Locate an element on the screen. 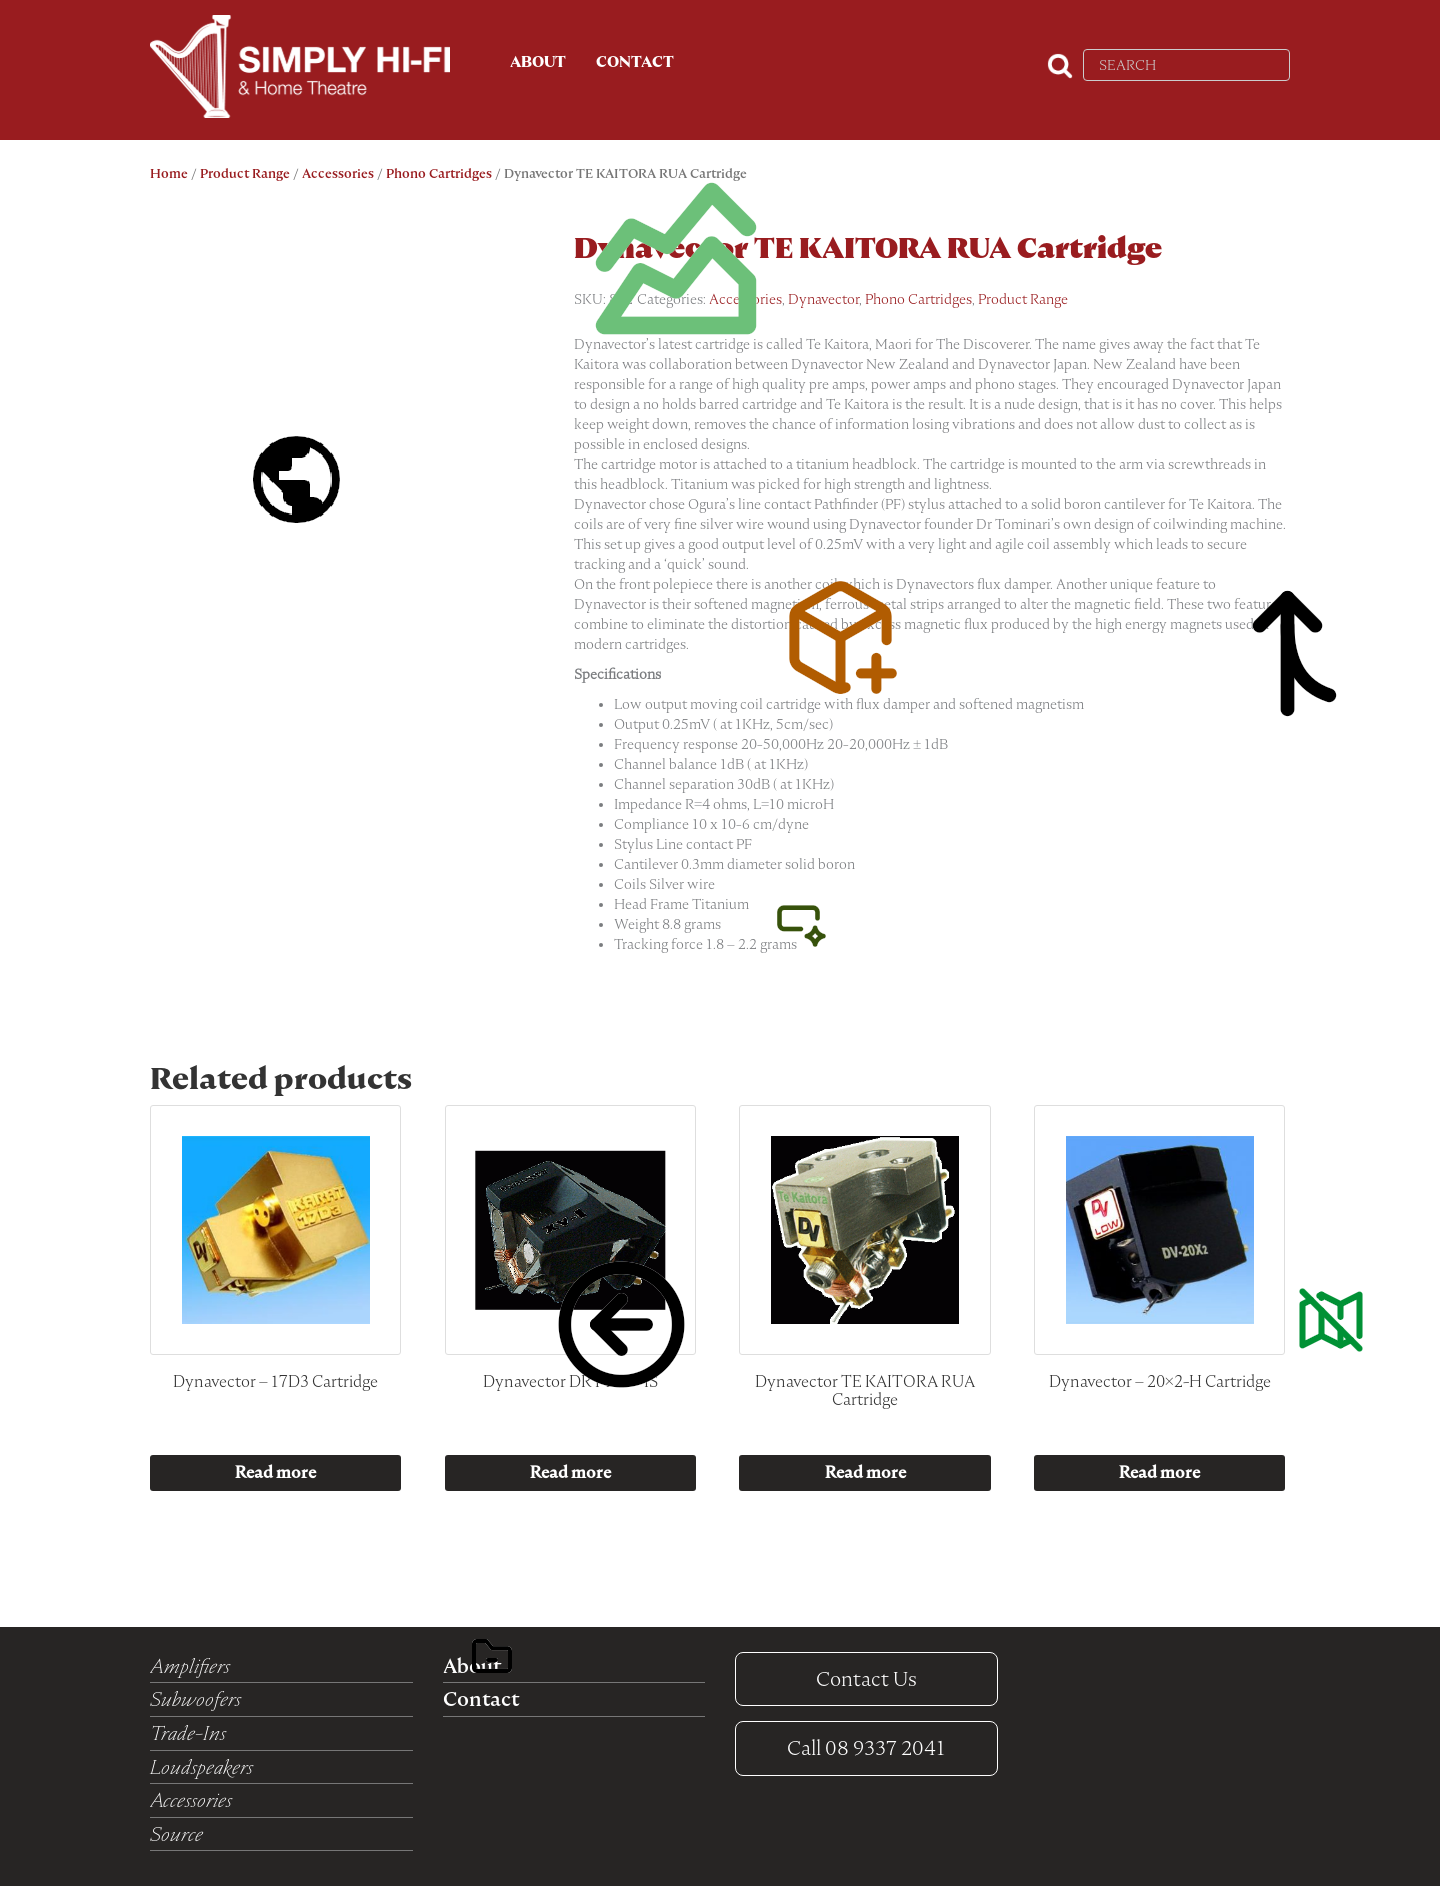 This screenshot has height=1886, width=1440. merge lanes or paths to the right is located at coordinates (1287, 653).